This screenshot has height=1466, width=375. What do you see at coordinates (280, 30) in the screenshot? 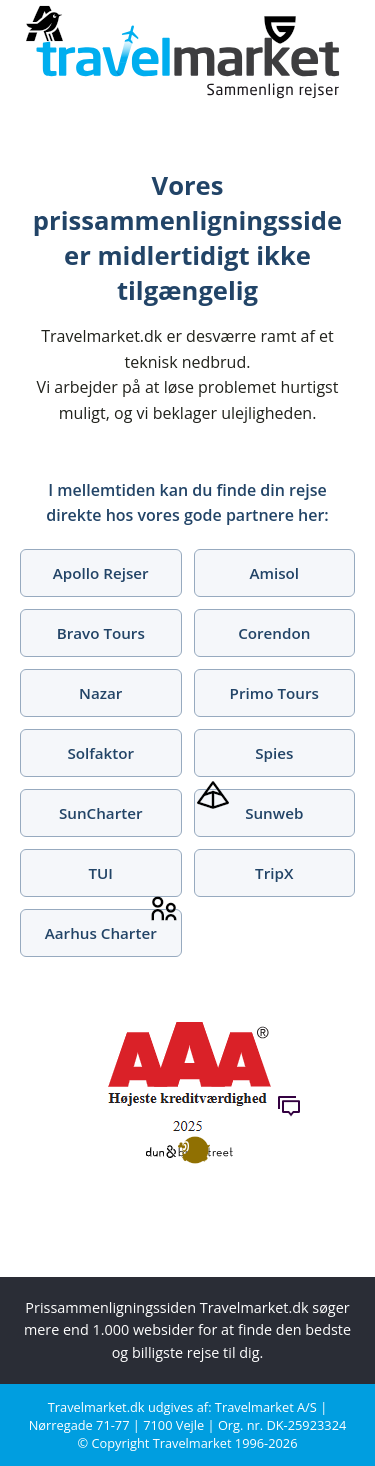
I see `open the Guilded app` at bounding box center [280, 30].